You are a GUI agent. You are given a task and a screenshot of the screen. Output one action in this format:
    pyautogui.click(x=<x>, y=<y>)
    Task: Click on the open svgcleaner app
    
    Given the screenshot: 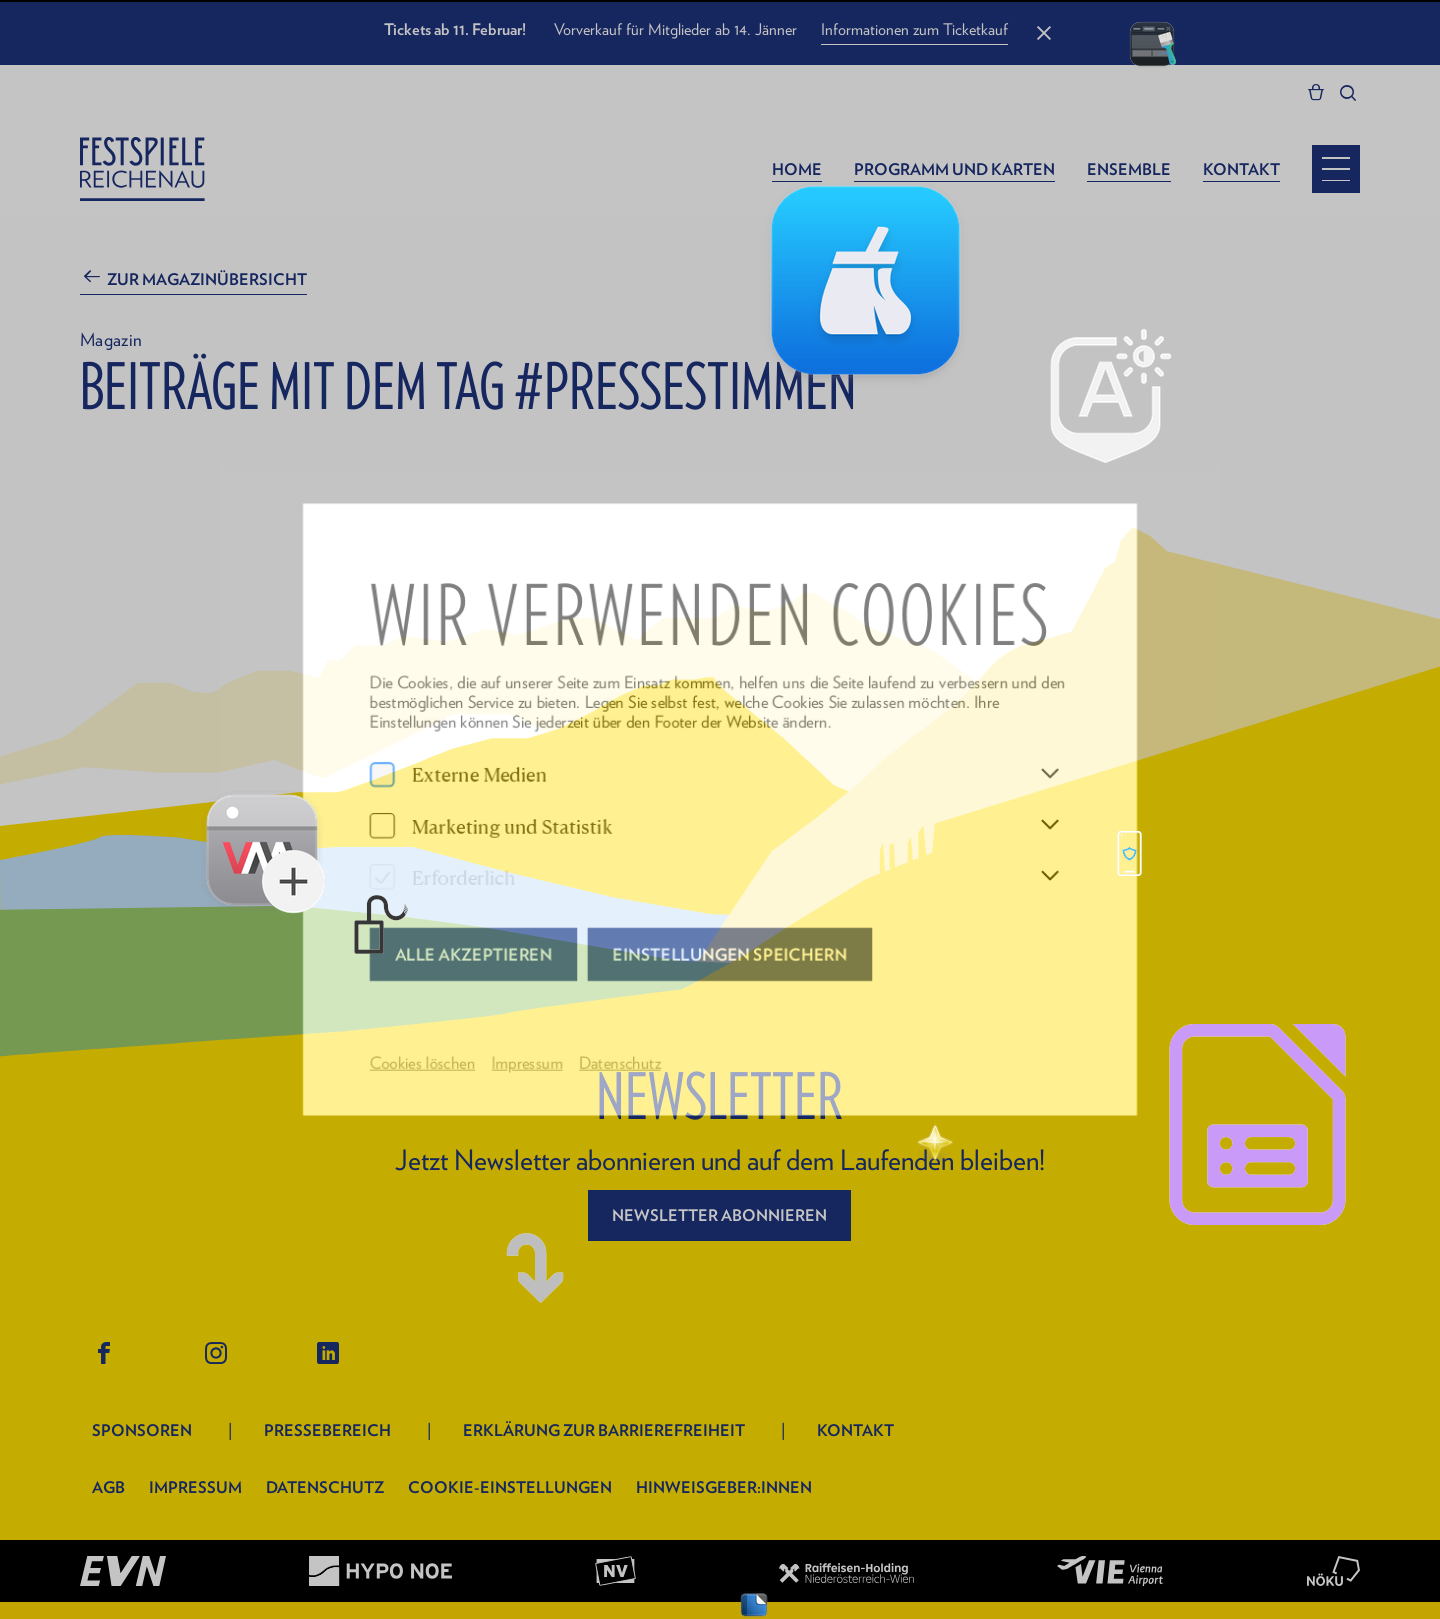 What is the action you would take?
    pyautogui.click(x=865, y=280)
    